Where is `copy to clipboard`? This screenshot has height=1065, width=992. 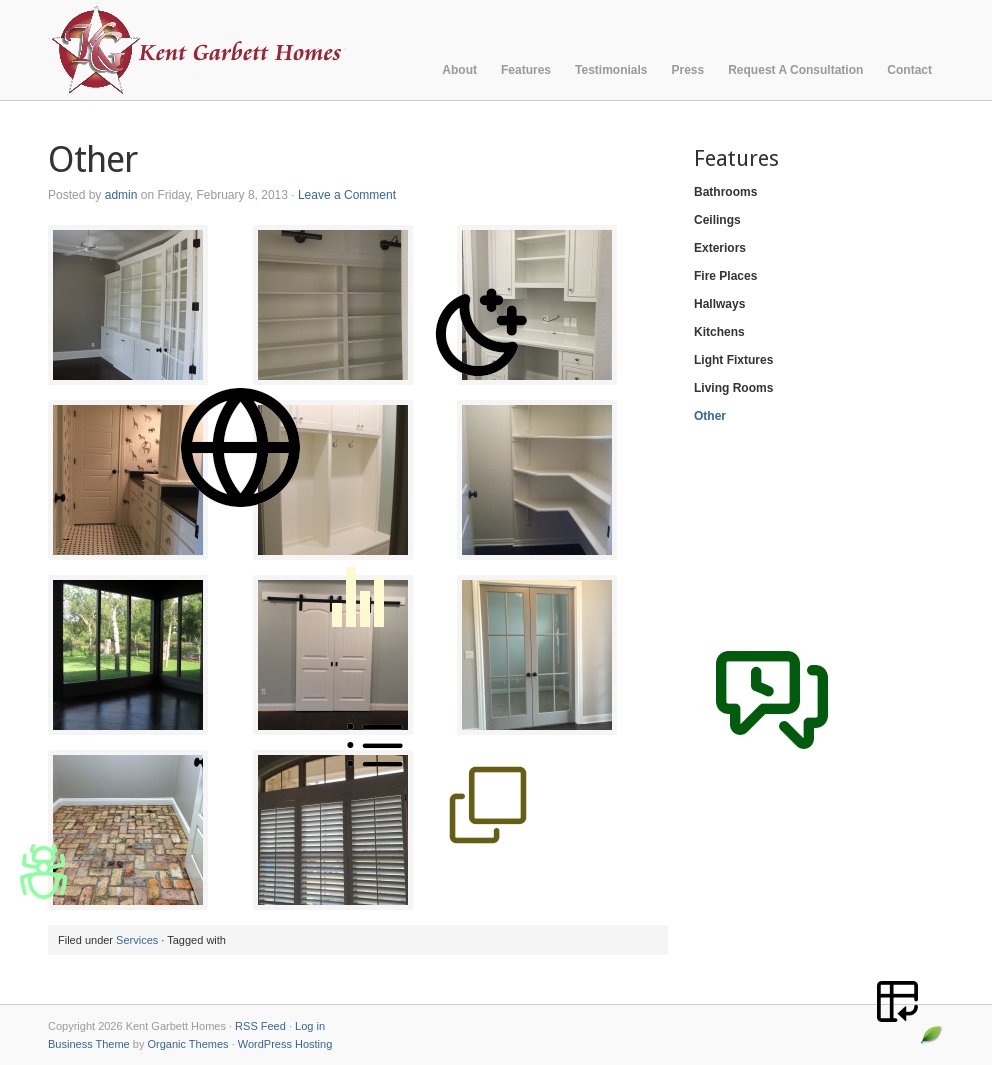
copy to clipboard is located at coordinates (488, 805).